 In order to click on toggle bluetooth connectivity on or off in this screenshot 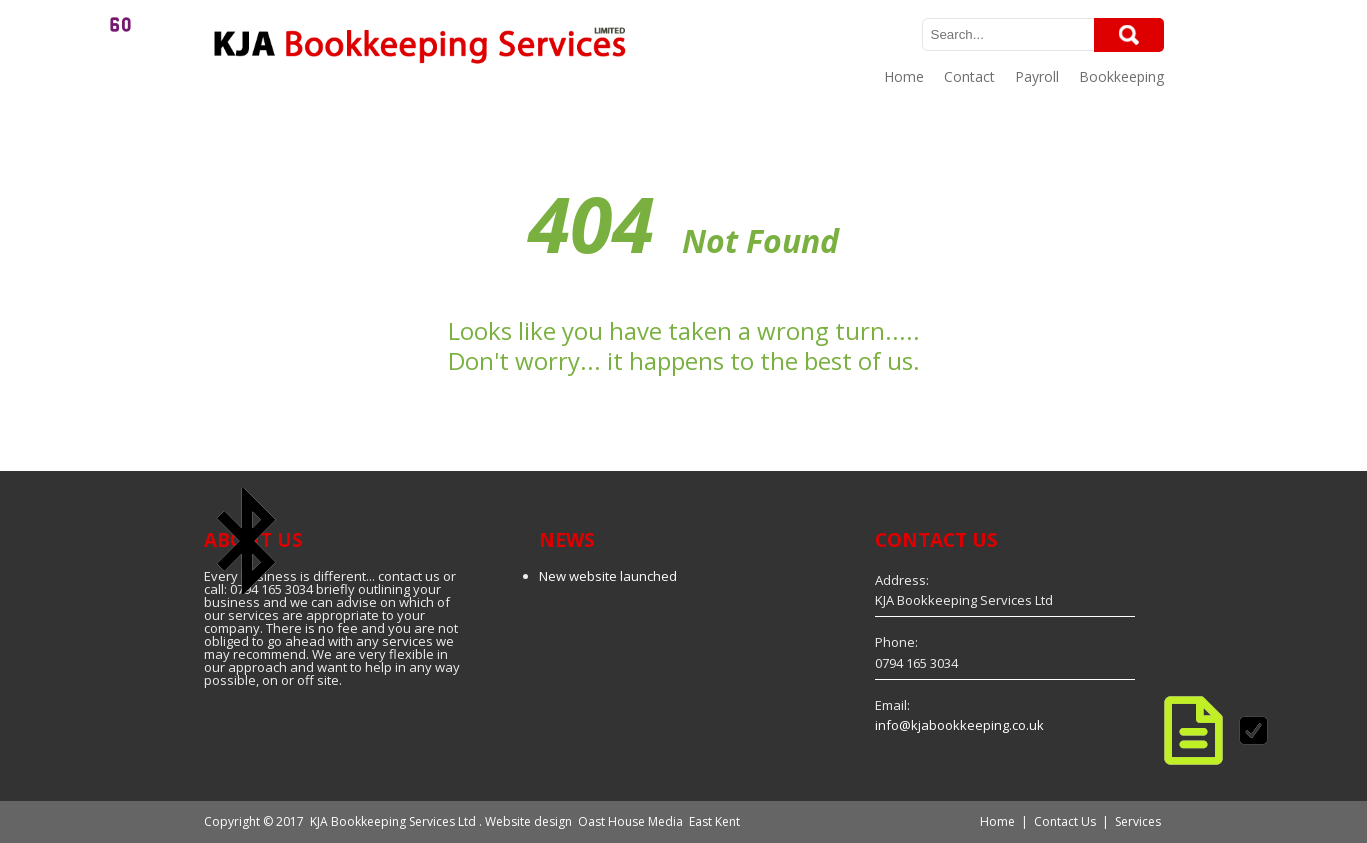, I will do `click(247, 541)`.